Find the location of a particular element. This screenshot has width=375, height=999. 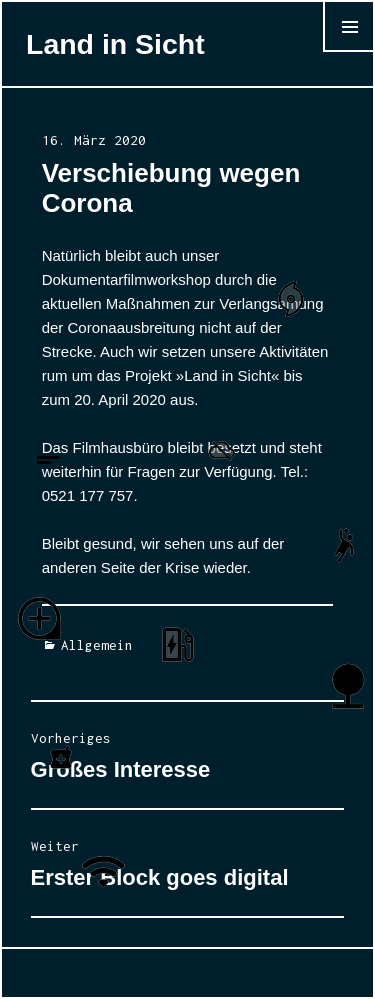

find nearby pharmacies is located at coordinates (61, 758).